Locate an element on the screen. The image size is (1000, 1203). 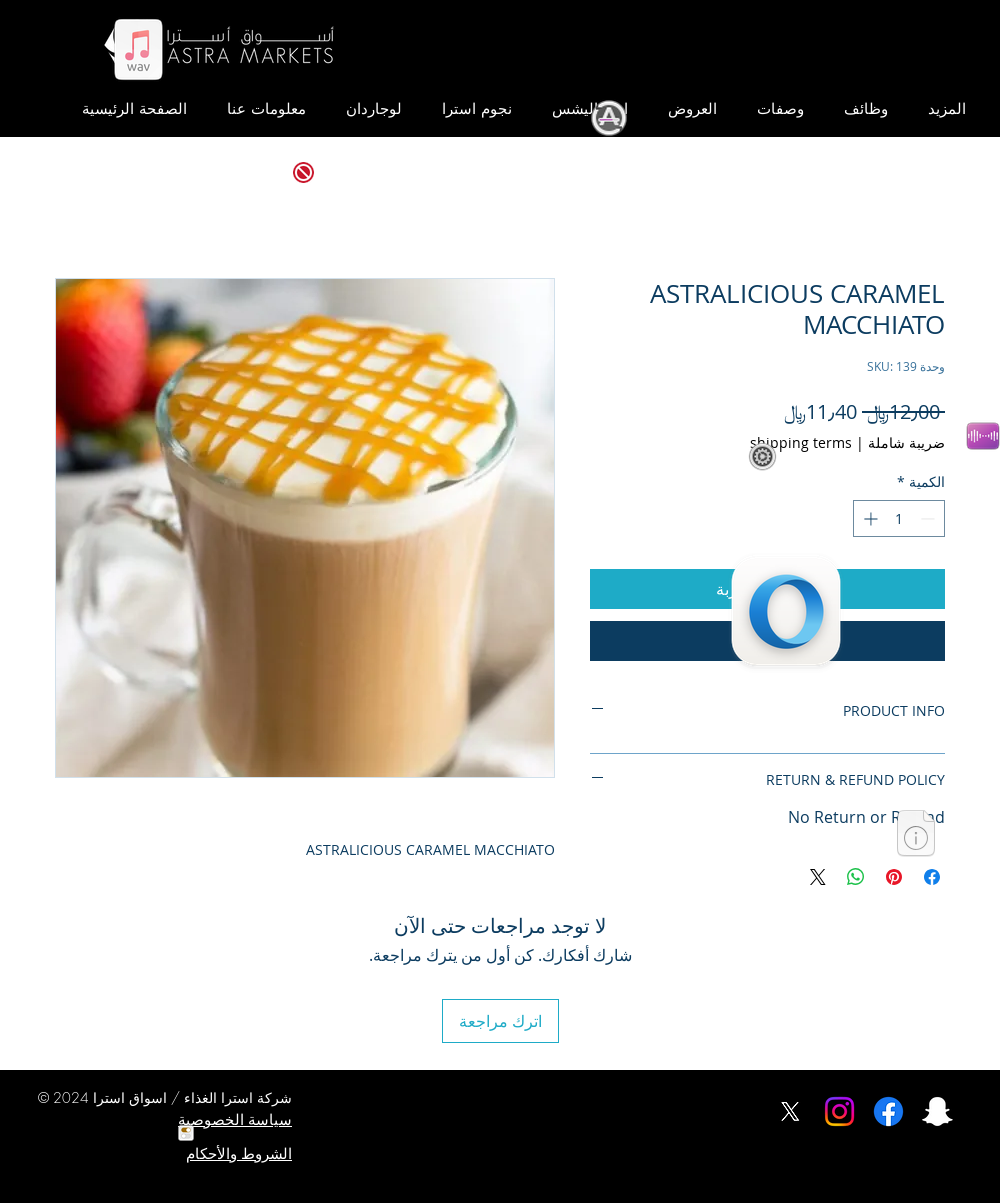
delete selected email message is located at coordinates (303, 172).